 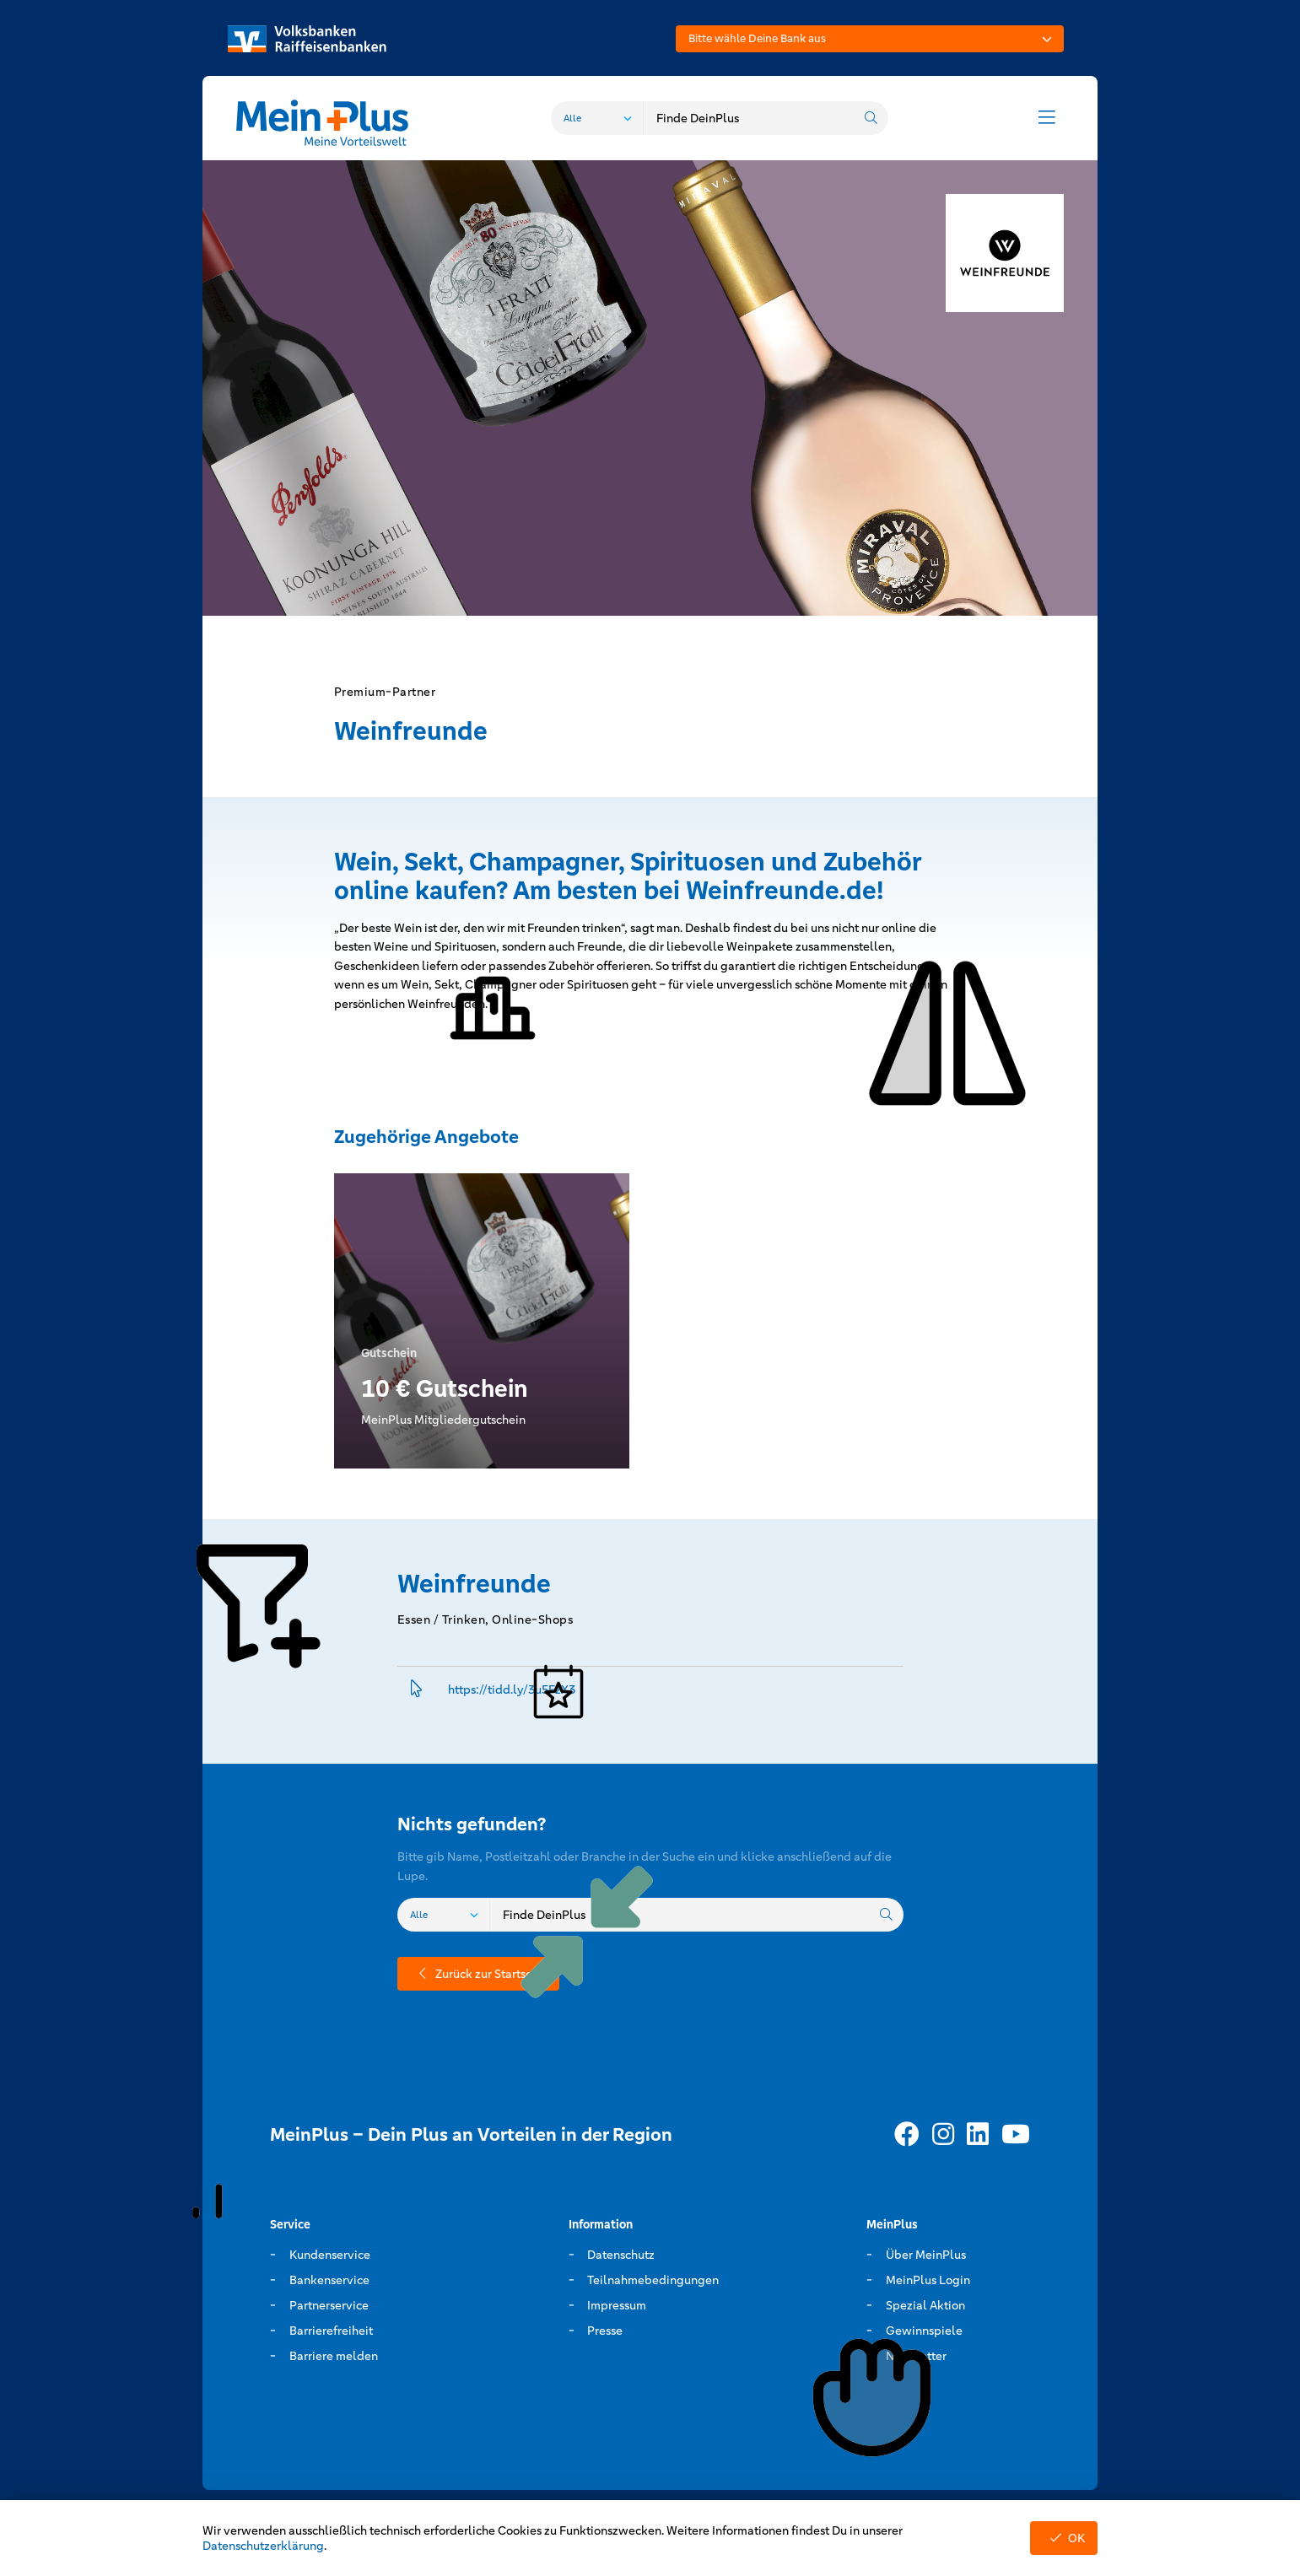 I want to click on view favorite or starred events, so click(x=558, y=1694).